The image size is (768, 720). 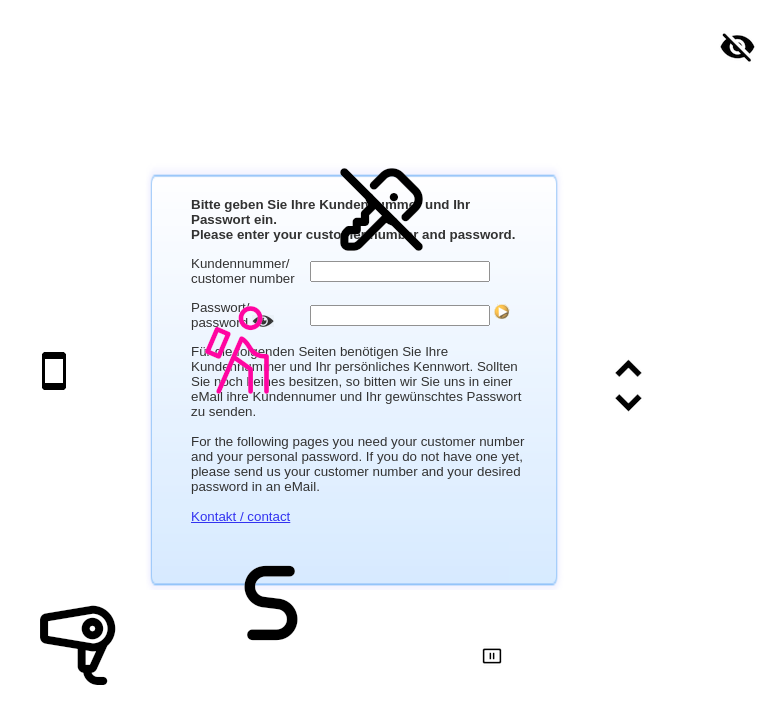 I want to click on indicates items starting with the letter S, so click(x=271, y=603).